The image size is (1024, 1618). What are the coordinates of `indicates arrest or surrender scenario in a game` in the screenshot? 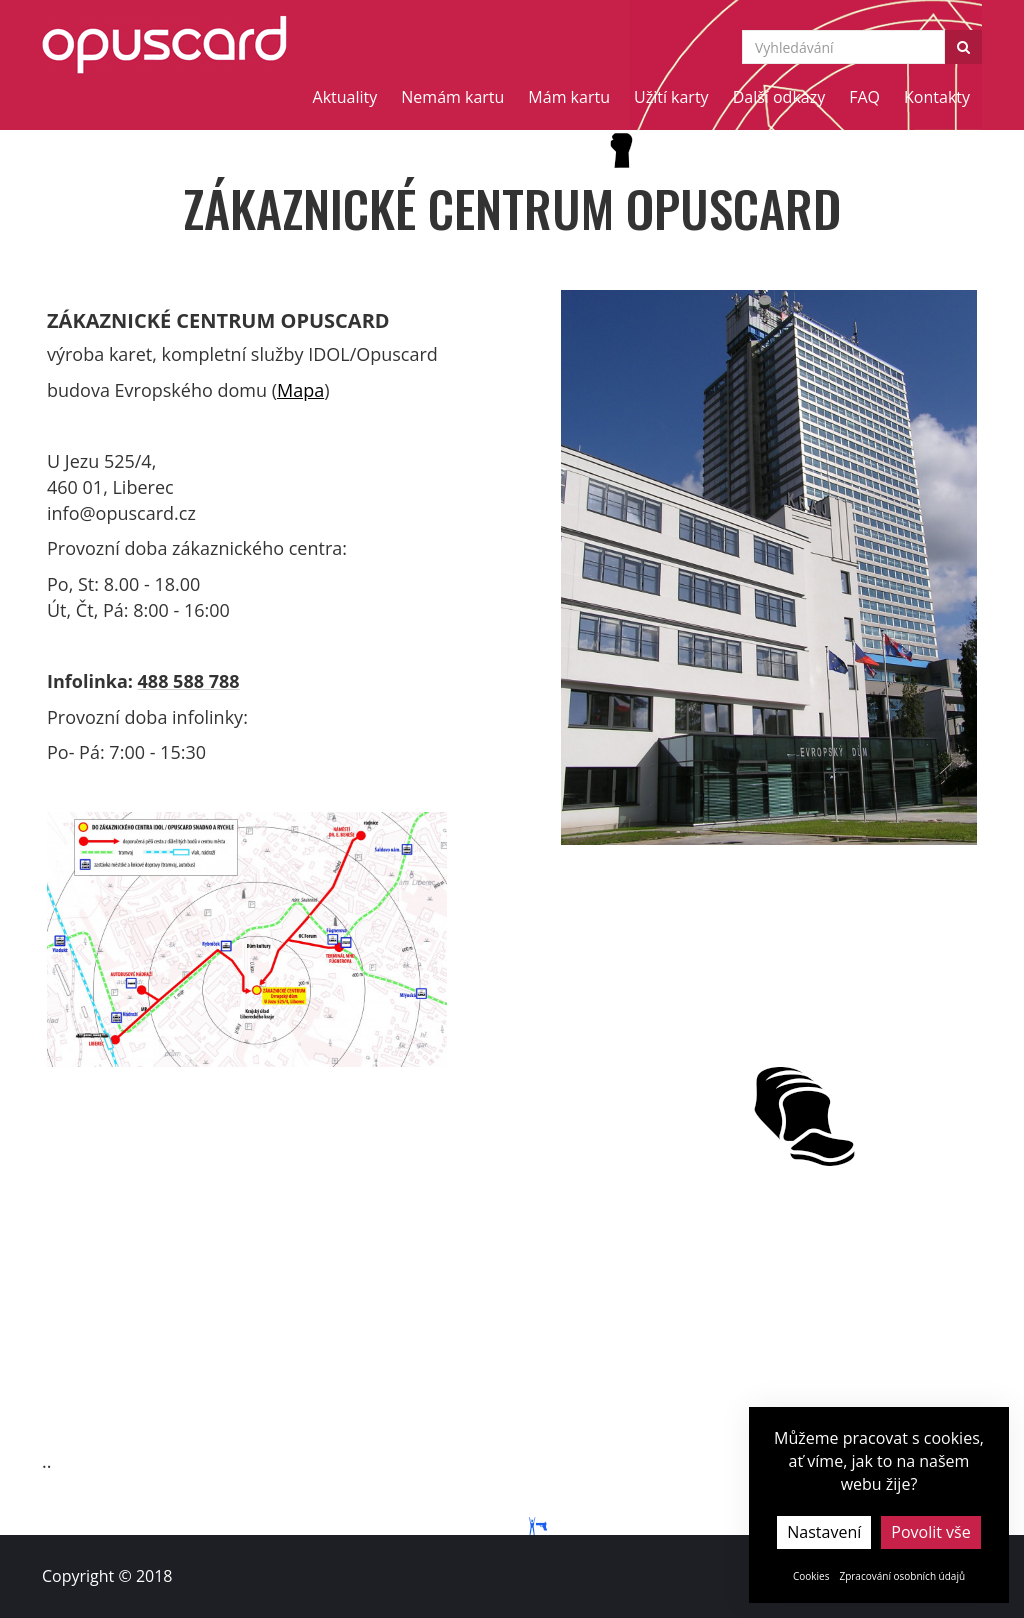 It's located at (538, 1526).